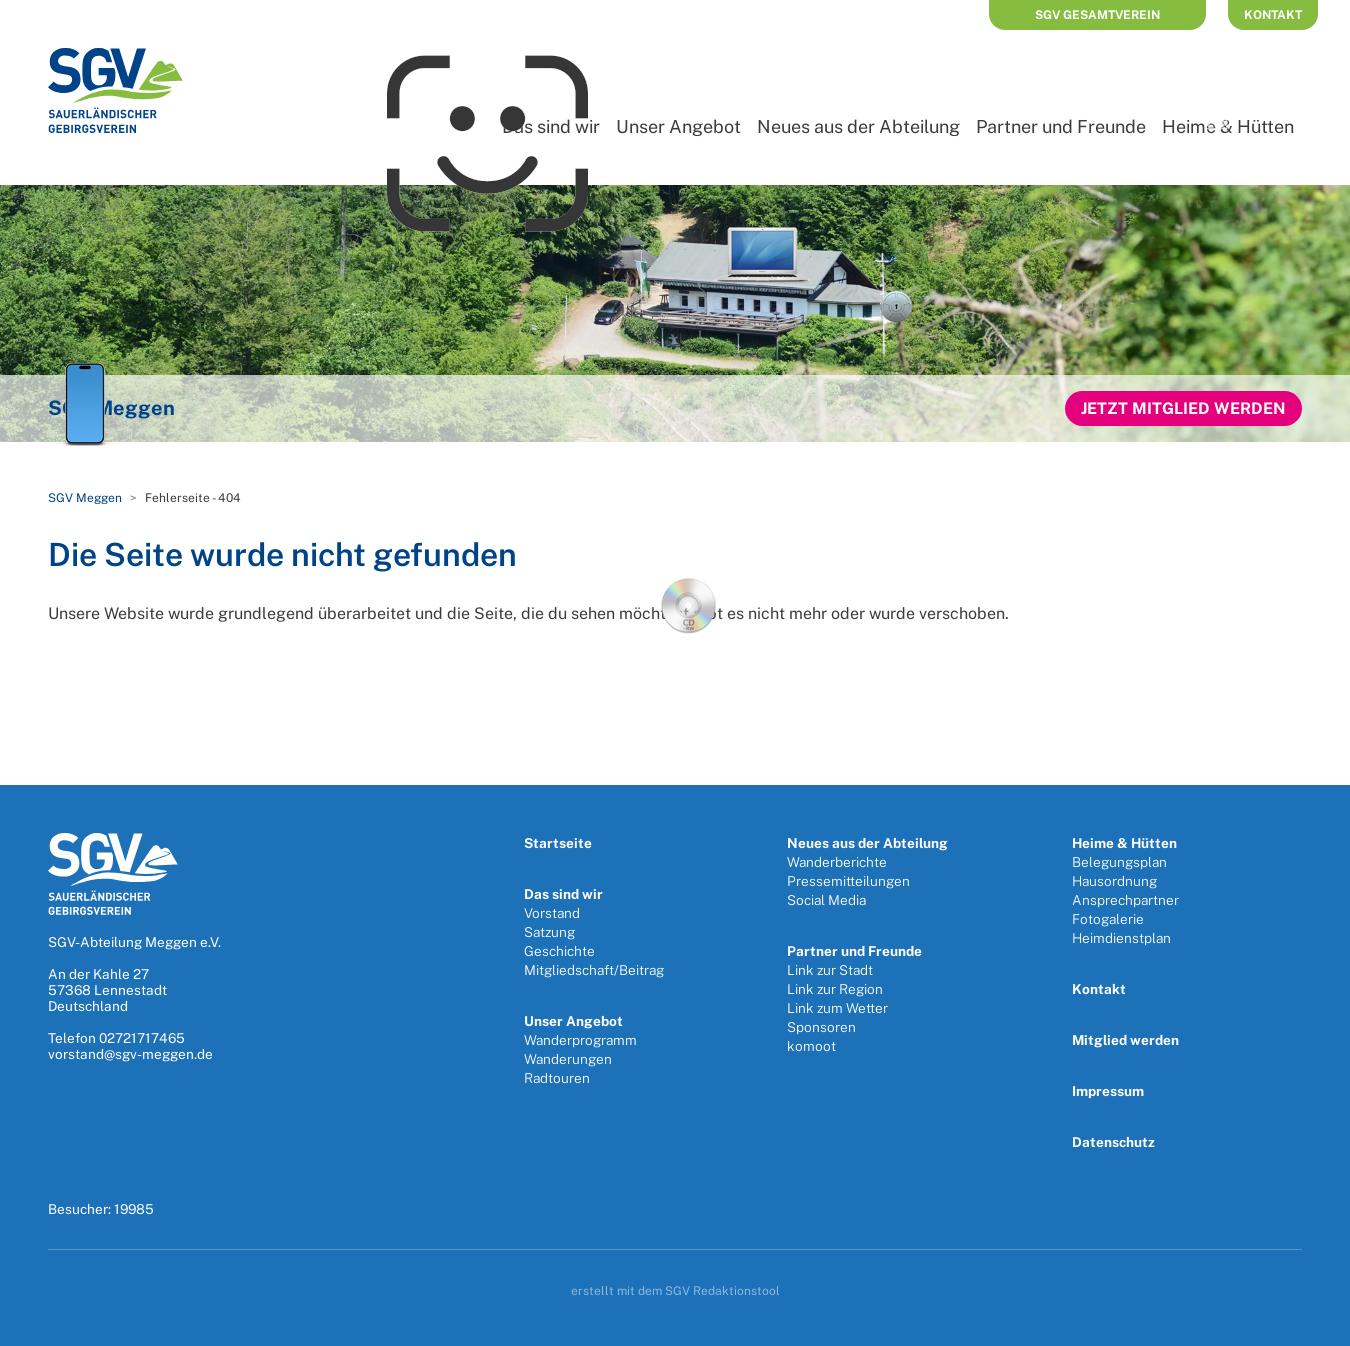 The width and height of the screenshot is (1350, 1346). I want to click on access your movie library, so click(1216, 117).